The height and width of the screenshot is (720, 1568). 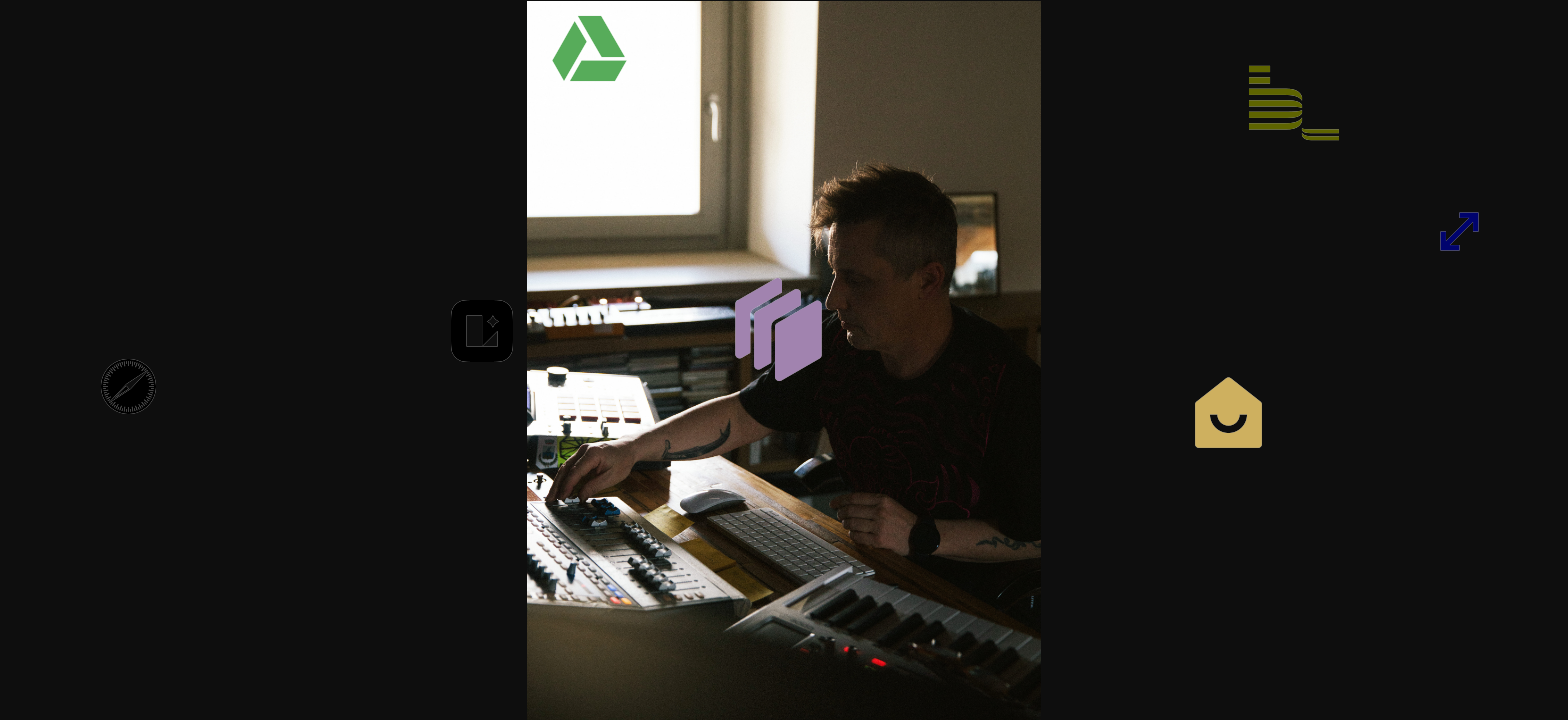 What do you see at coordinates (1294, 103) in the screenshot?
I see `BEM (Block Element Modifier) methodology logo` at bounding box center [1294, 103].